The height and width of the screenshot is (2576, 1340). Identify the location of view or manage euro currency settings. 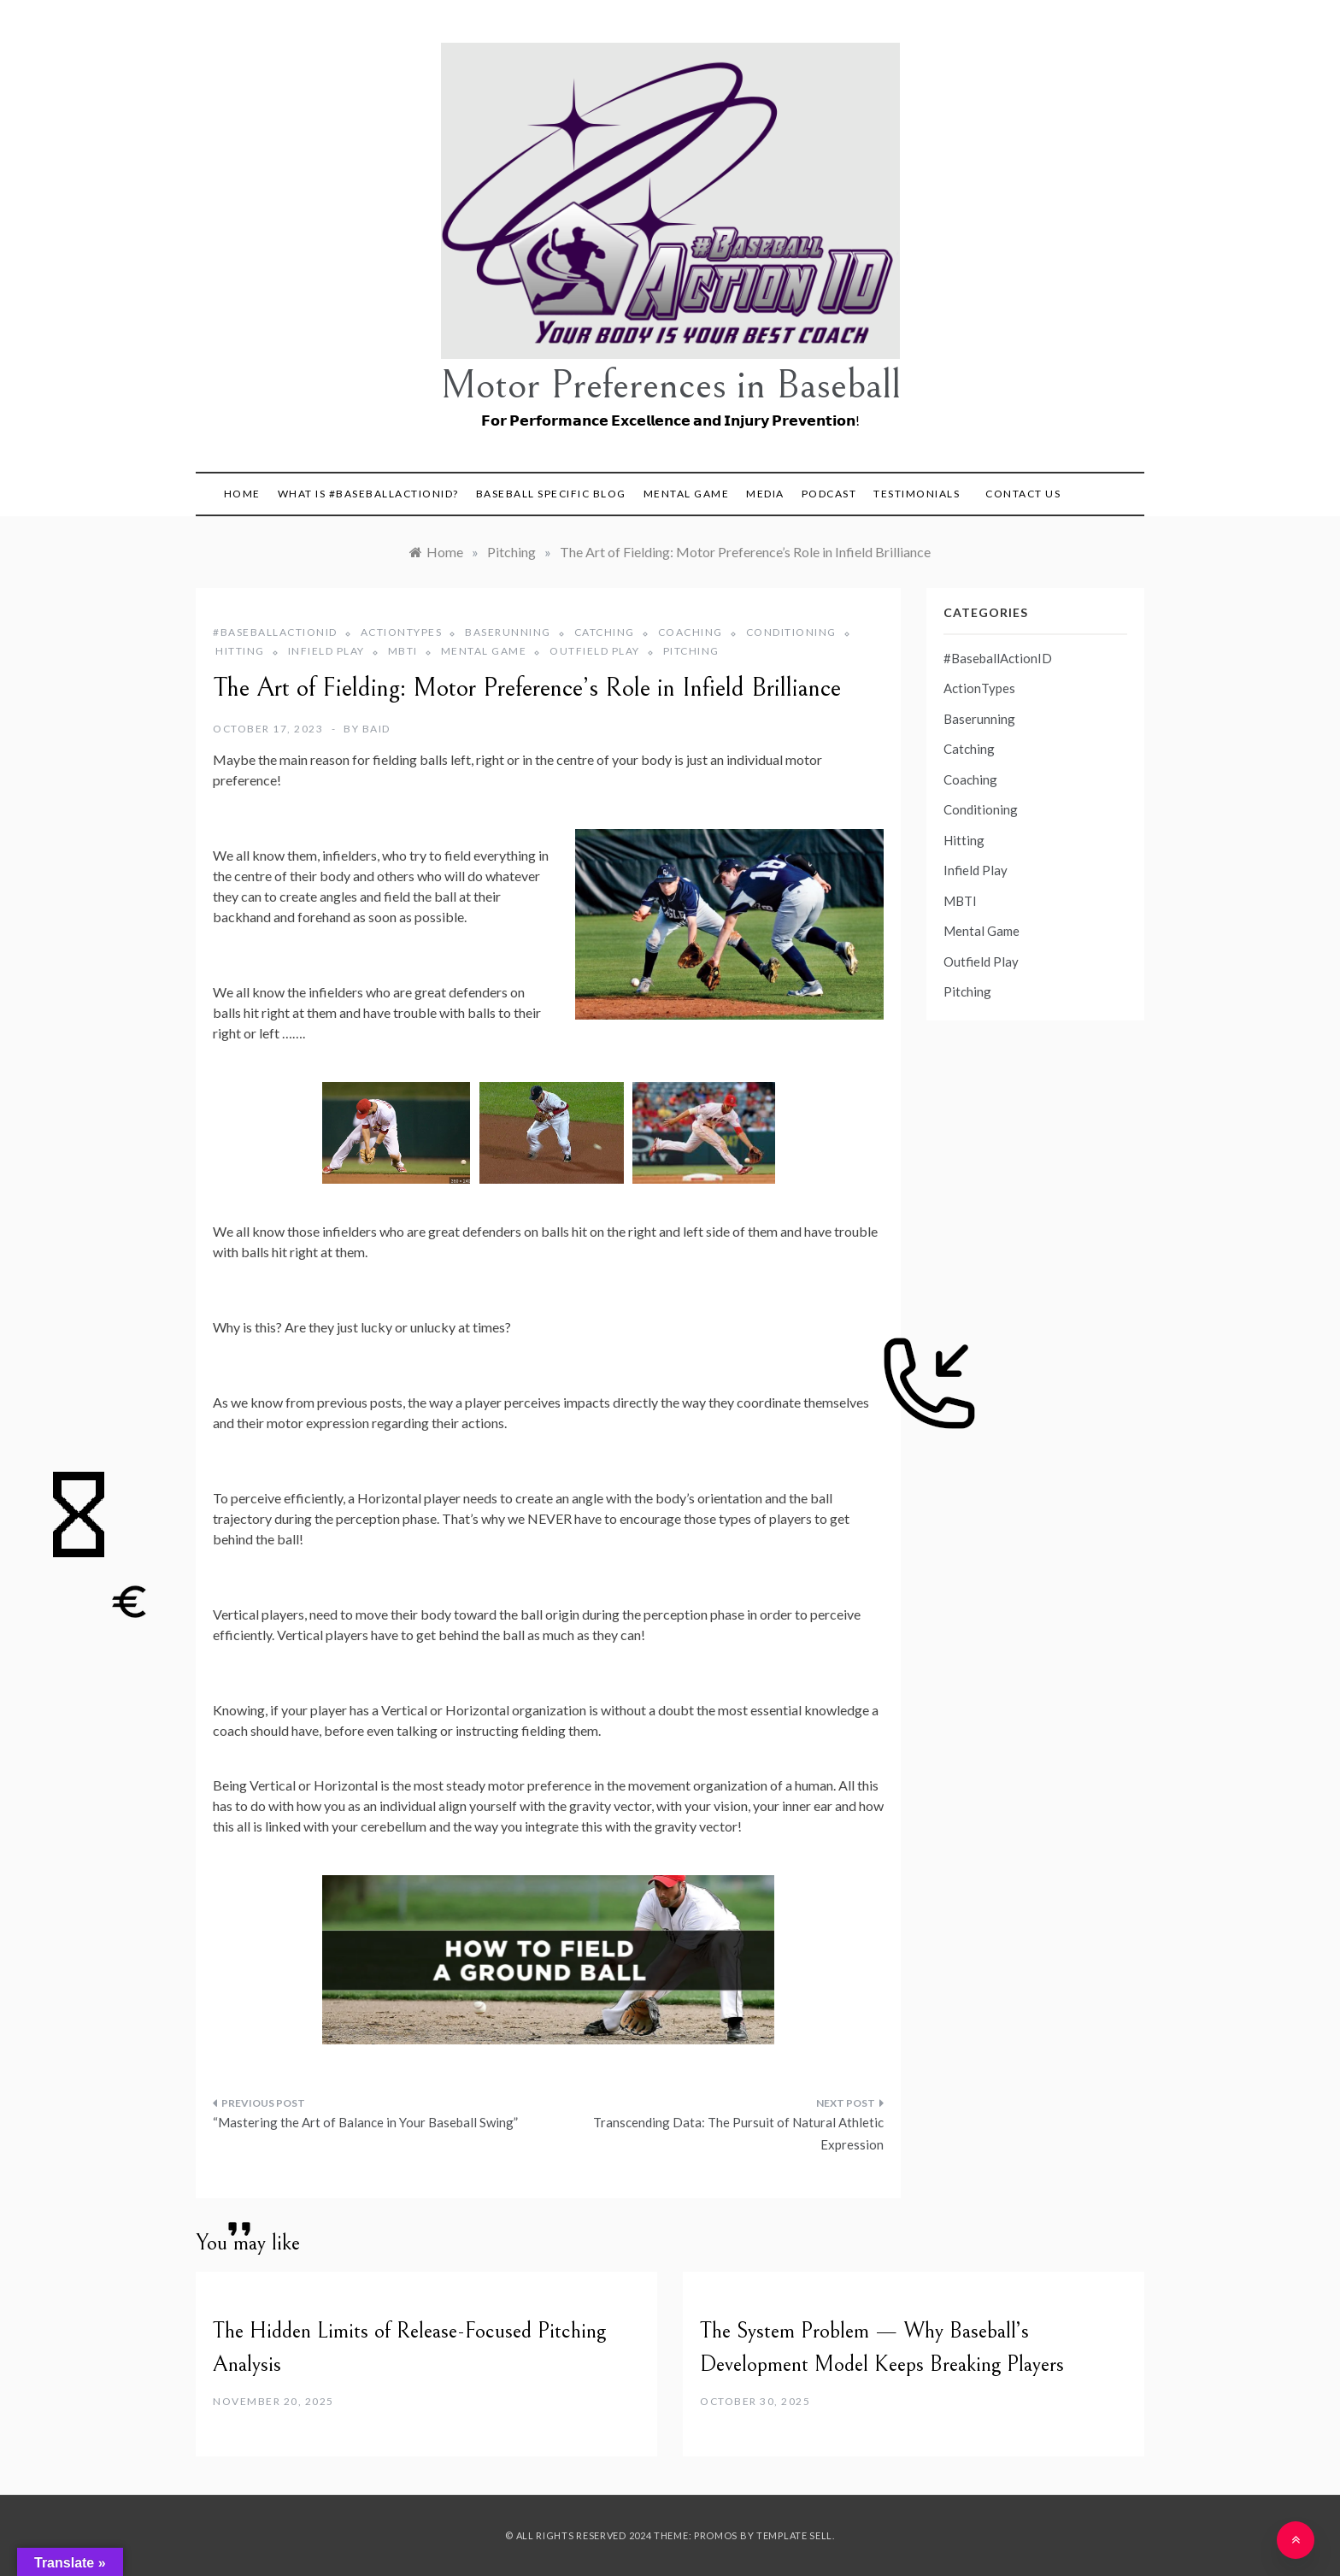
(130, 1602).